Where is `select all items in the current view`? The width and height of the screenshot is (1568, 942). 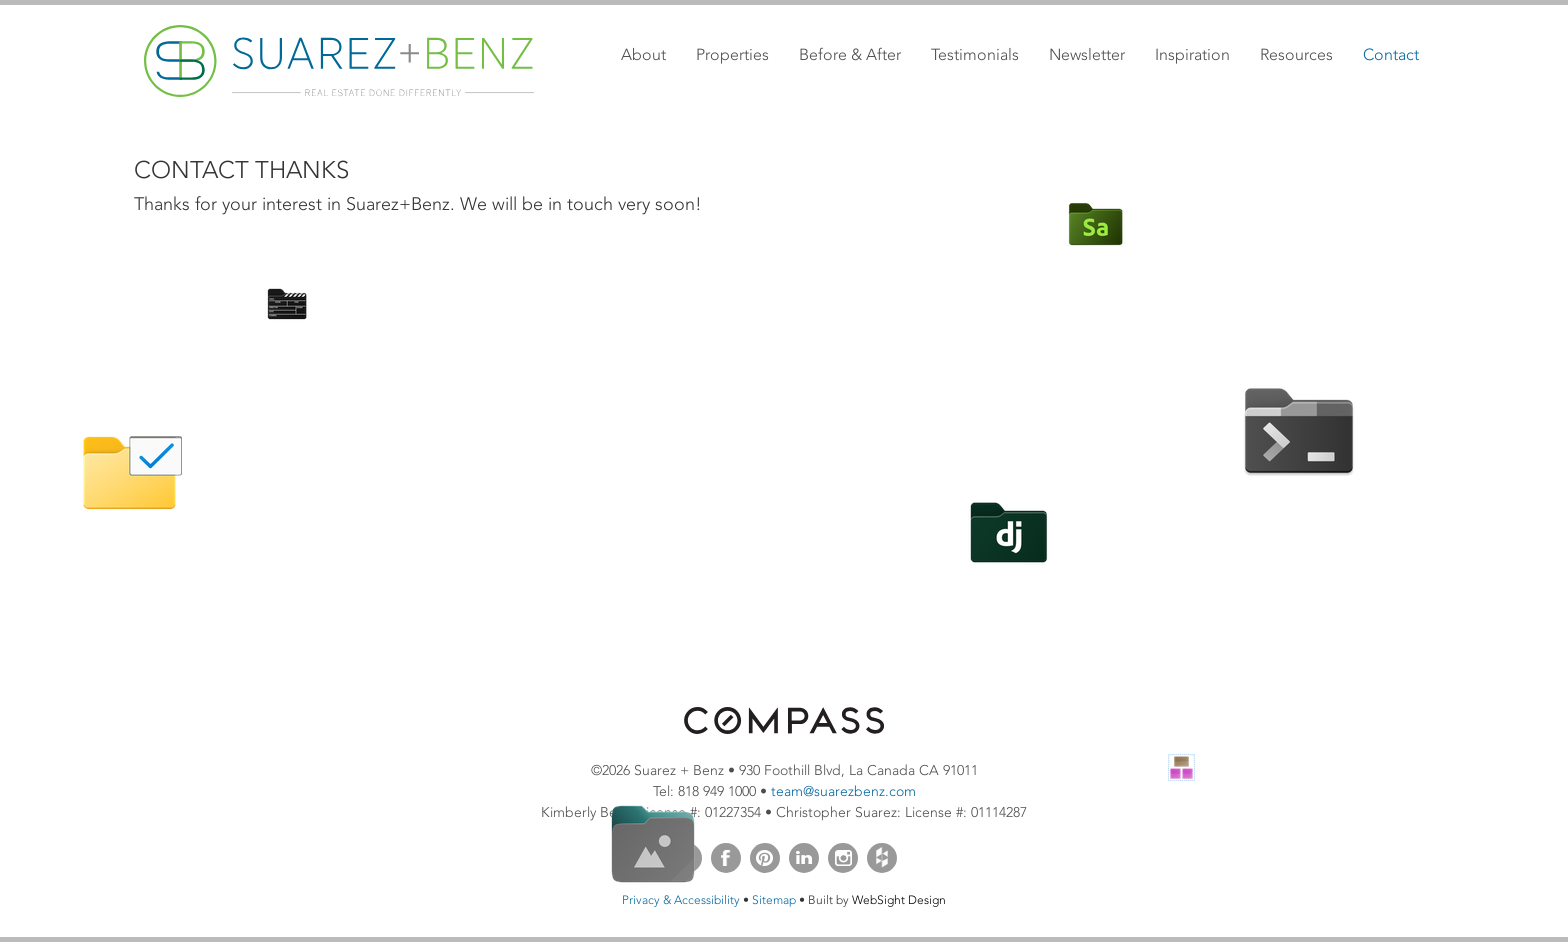 select all items in the current view is located at coordinates (1181, 767).